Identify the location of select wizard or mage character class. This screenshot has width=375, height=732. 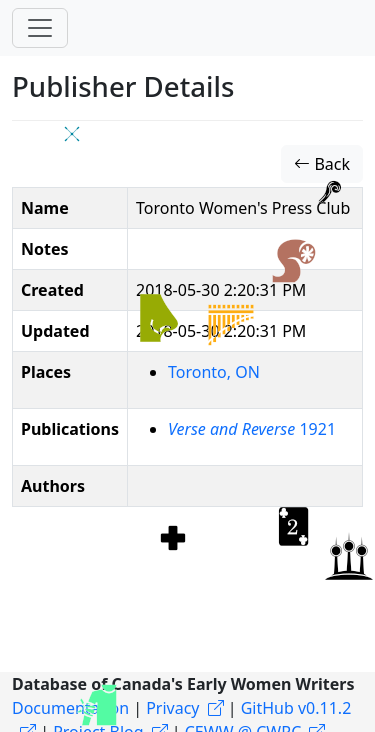
(330, 192).